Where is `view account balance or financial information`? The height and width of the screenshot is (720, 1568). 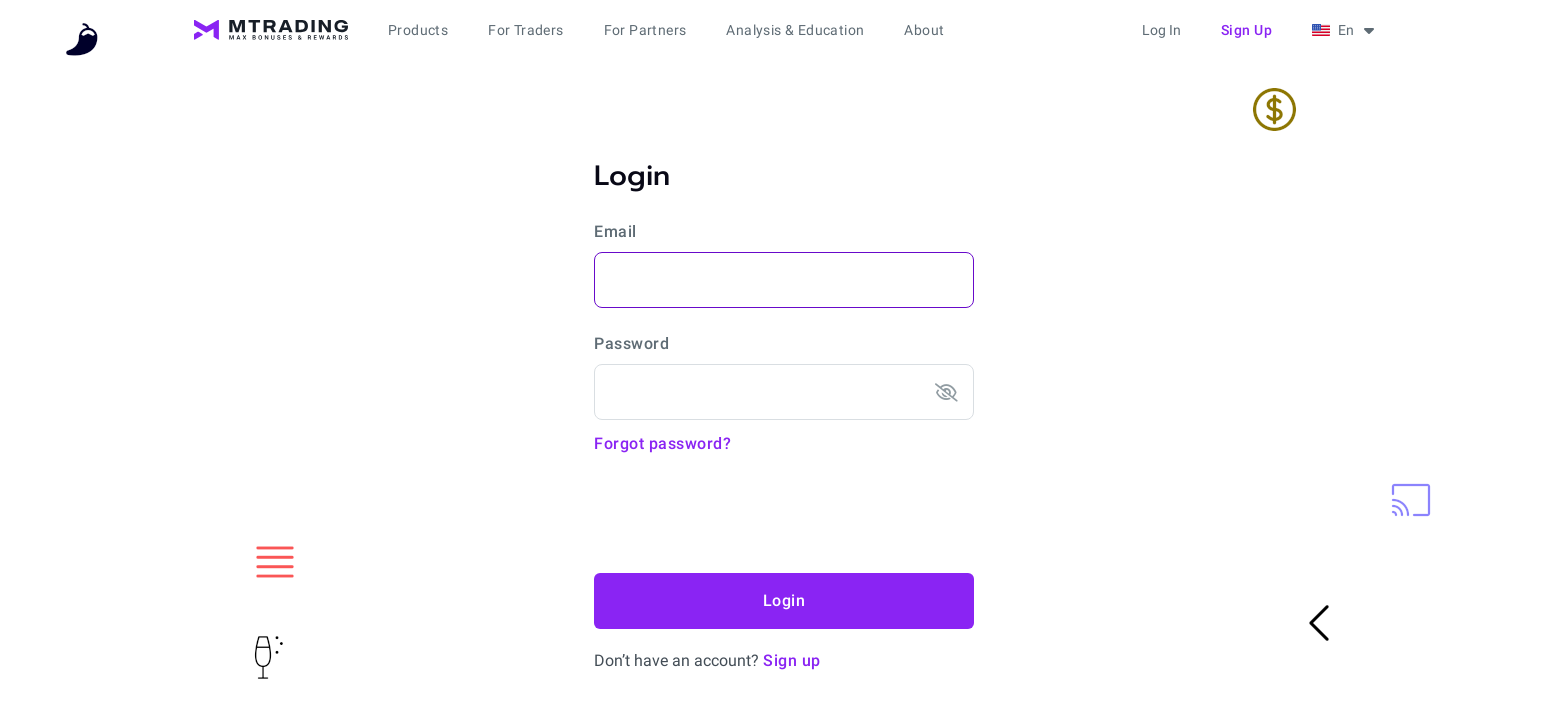 view account balance or financial information is located at coordinates (1274, 109).